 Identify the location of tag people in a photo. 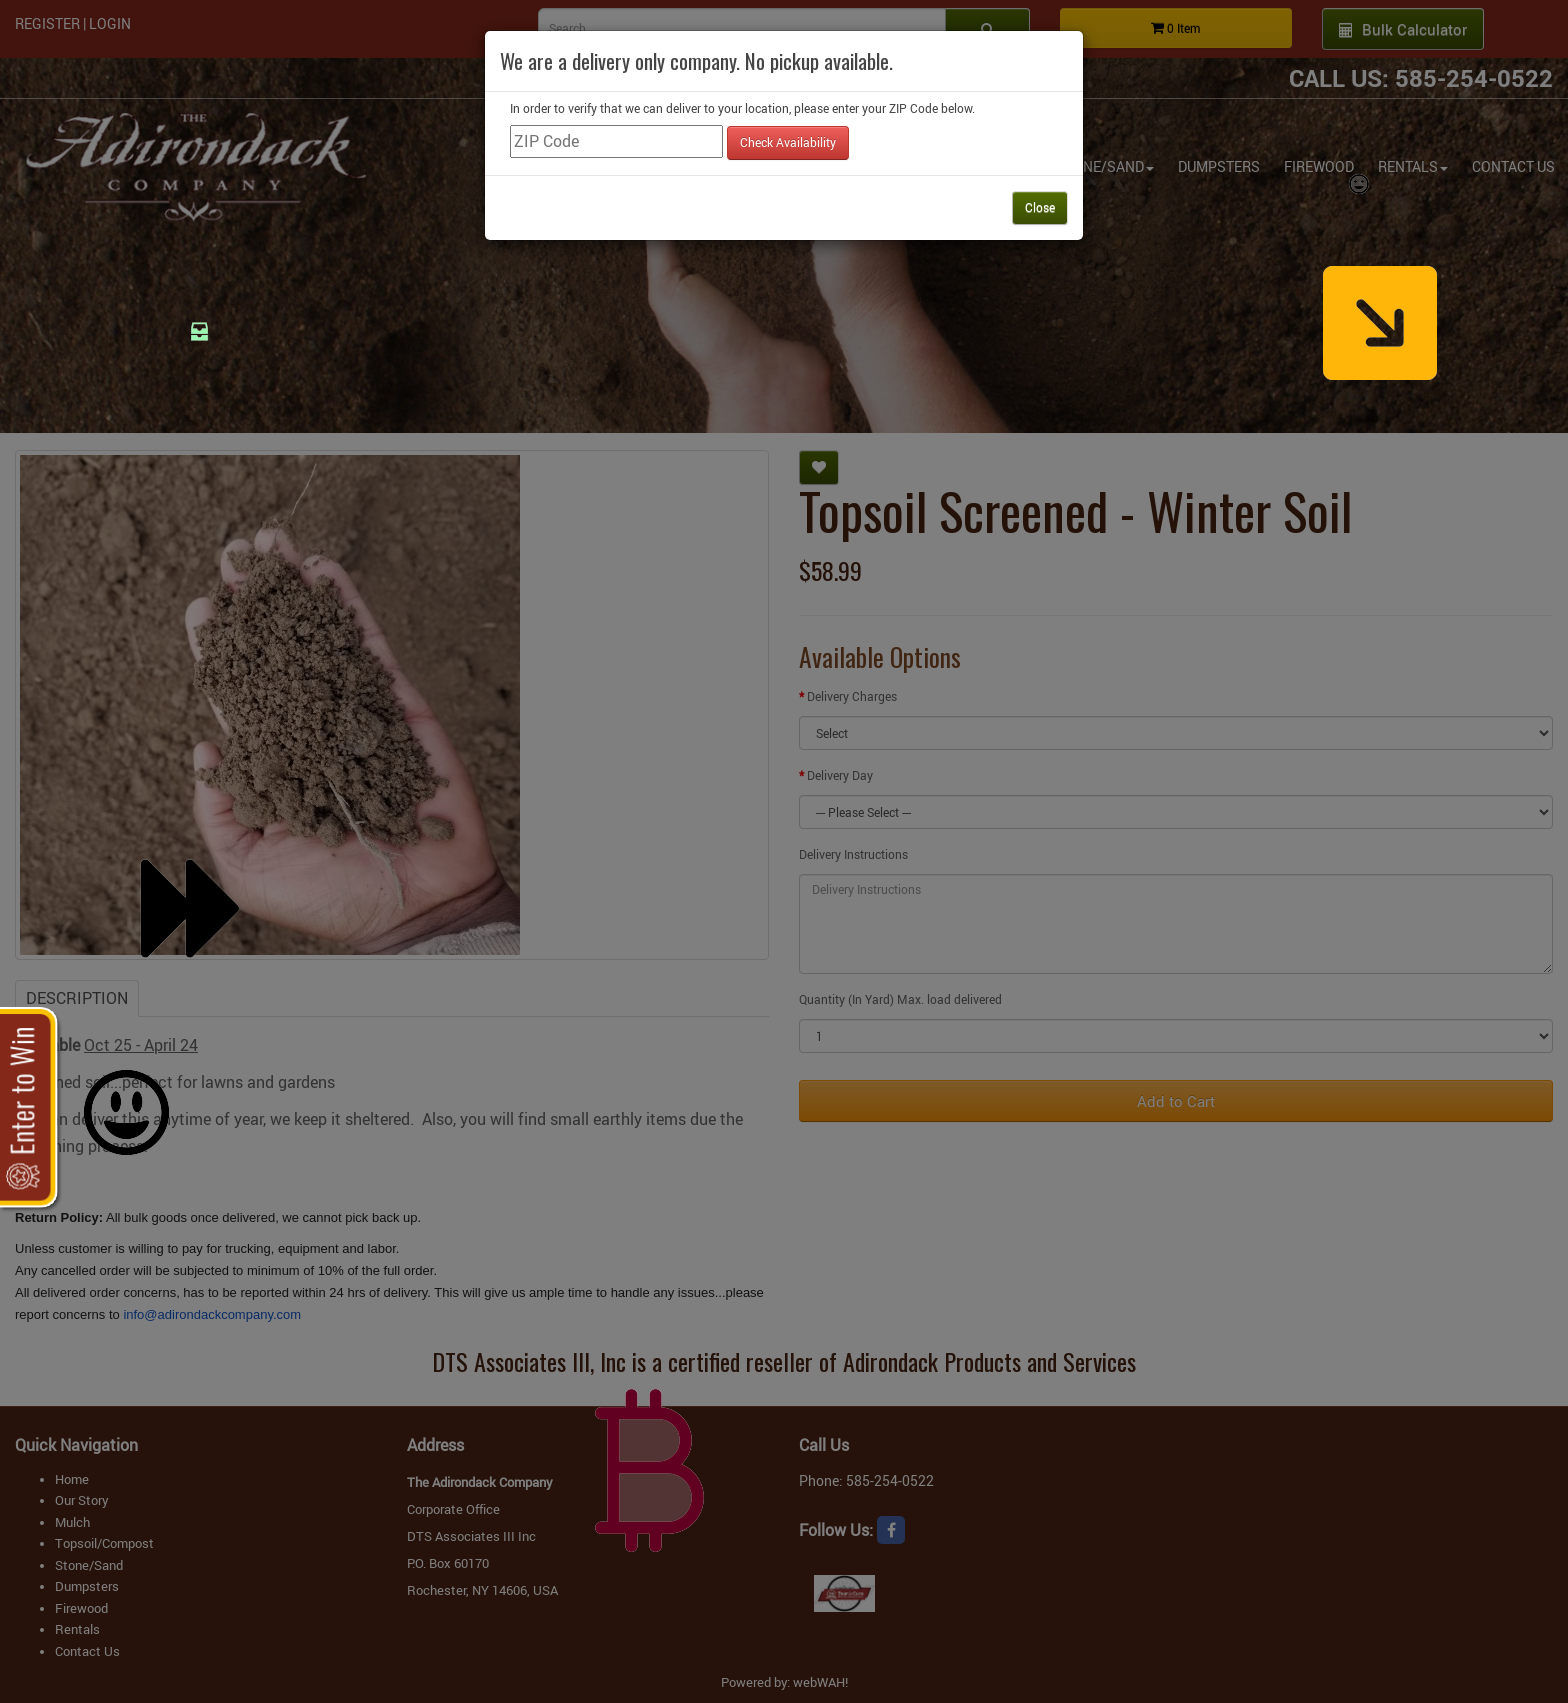
(1359, 184).